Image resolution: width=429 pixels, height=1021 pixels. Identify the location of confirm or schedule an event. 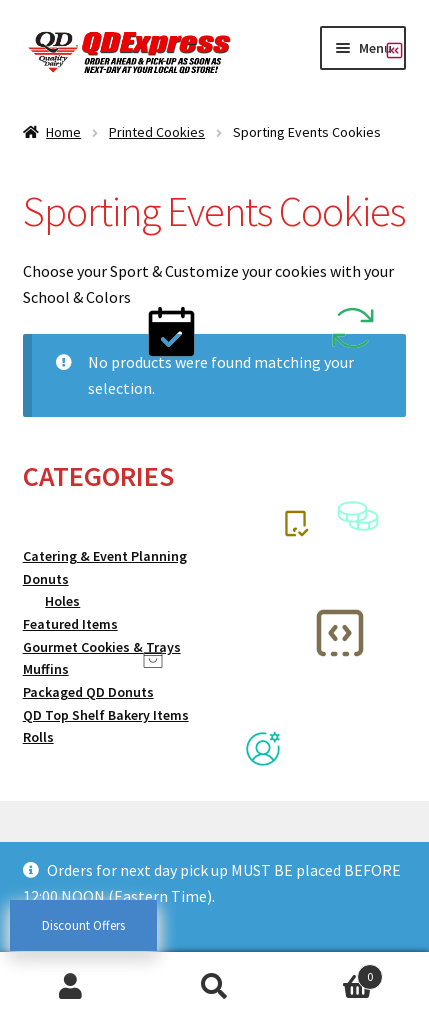
(171, 333).